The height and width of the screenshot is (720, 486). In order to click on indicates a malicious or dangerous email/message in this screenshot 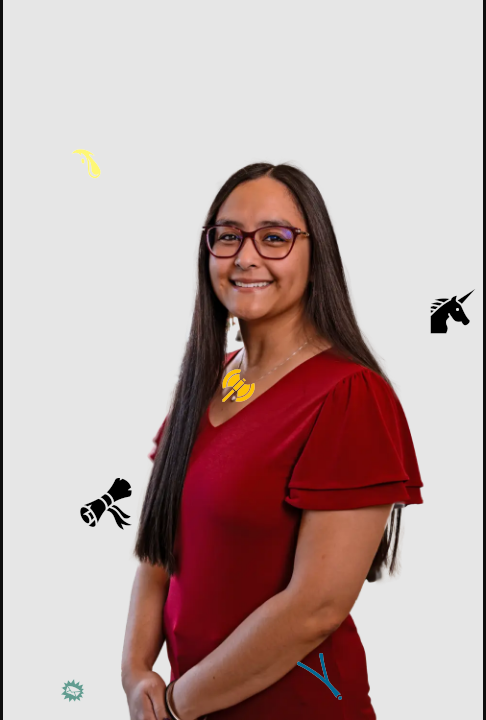, I will do `click(72, 690)`.